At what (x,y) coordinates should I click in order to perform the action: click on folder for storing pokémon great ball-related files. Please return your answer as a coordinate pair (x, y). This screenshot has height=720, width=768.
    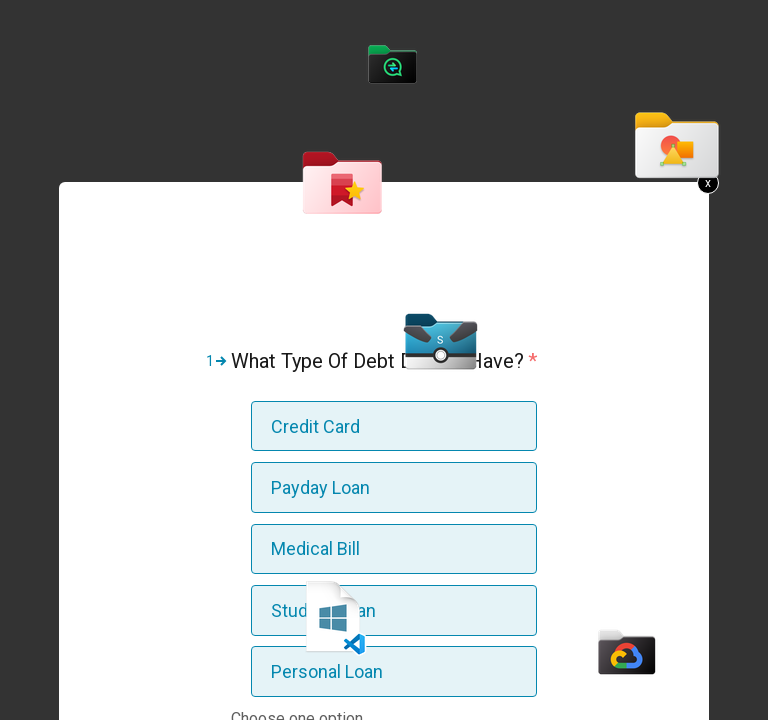
    Looking at the image, I should click on (440, 343).